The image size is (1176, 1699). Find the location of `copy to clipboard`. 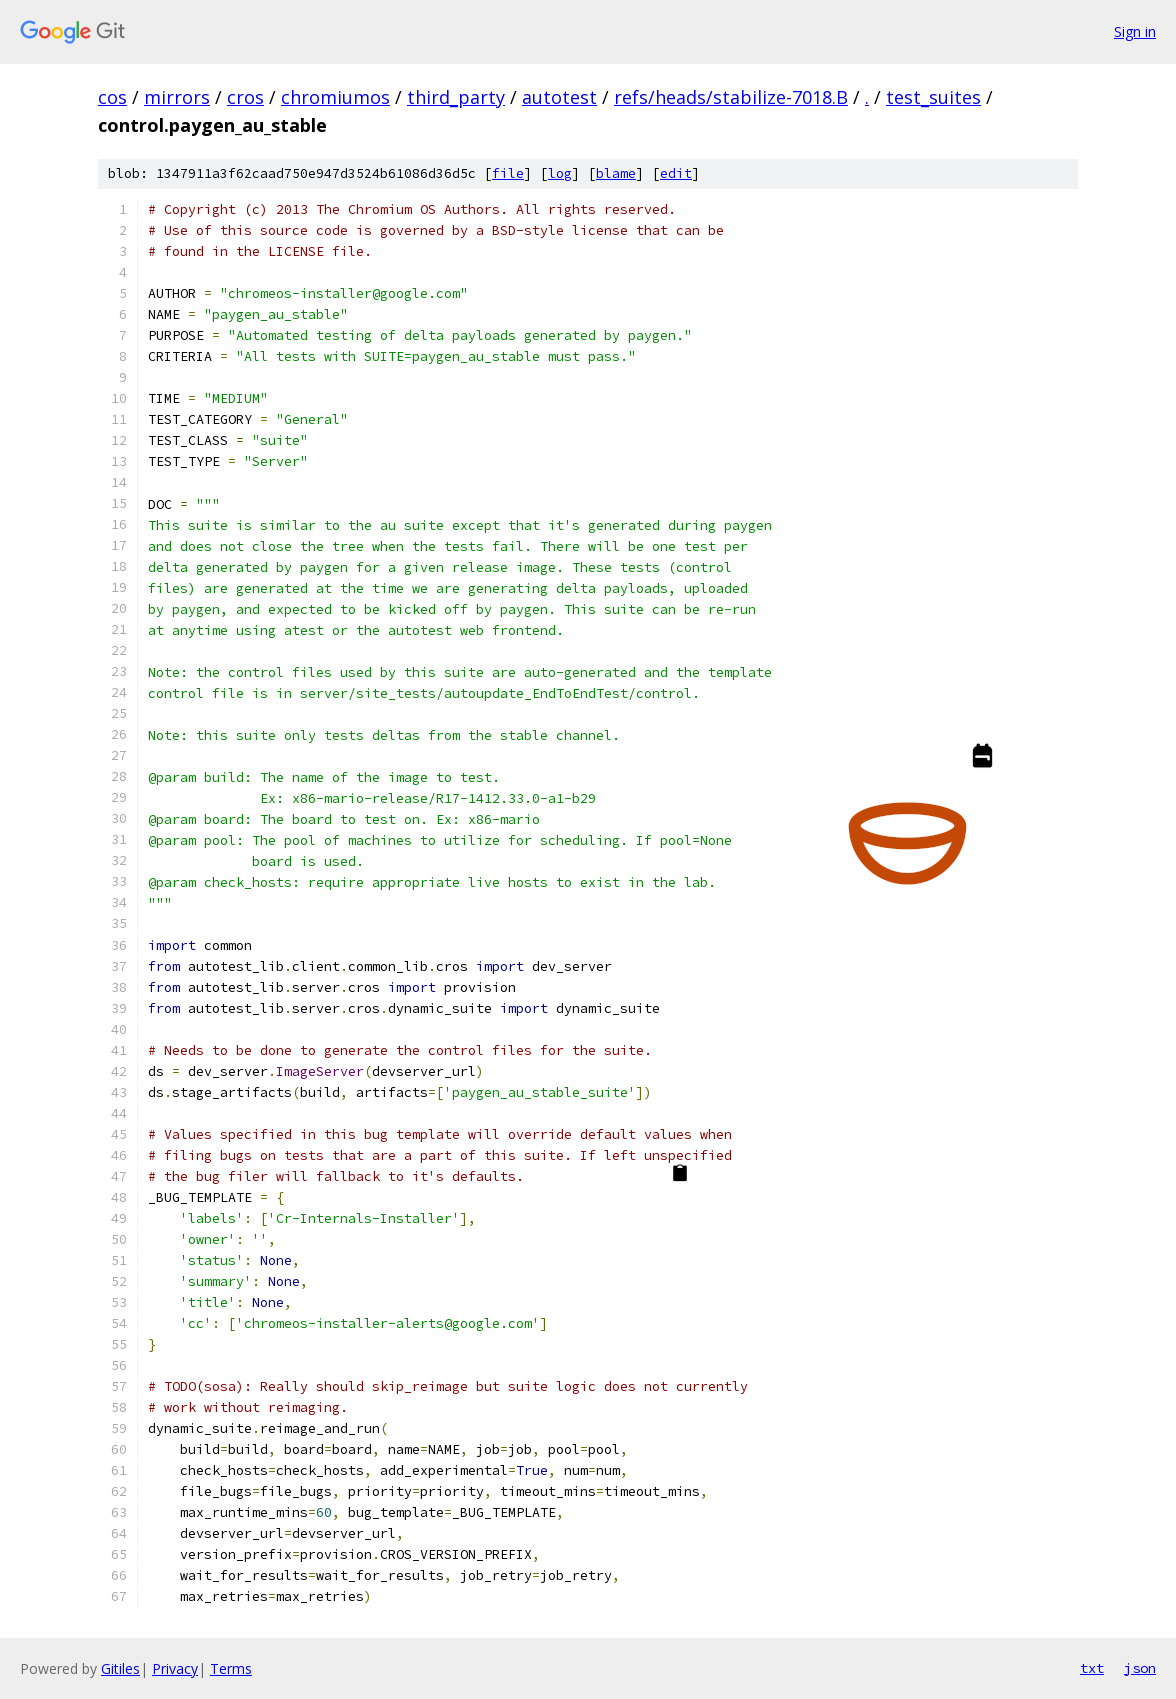

copy to clipboard is located at coordinates (680, 1173).